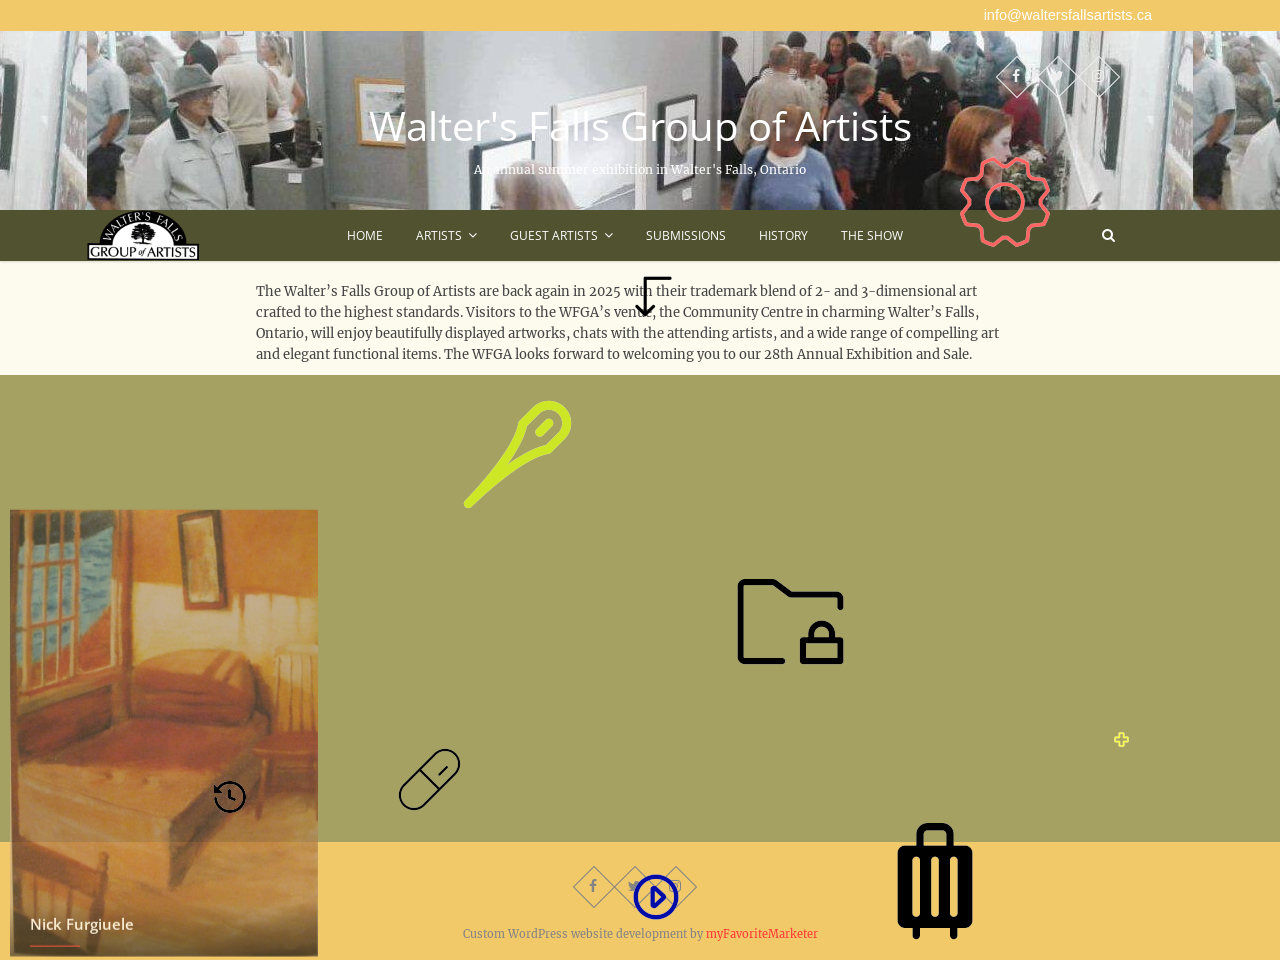 Image resolution: width=1280 pixels, height=960 pixels. I want to click on access a password-protected folder, so click(790, 619).